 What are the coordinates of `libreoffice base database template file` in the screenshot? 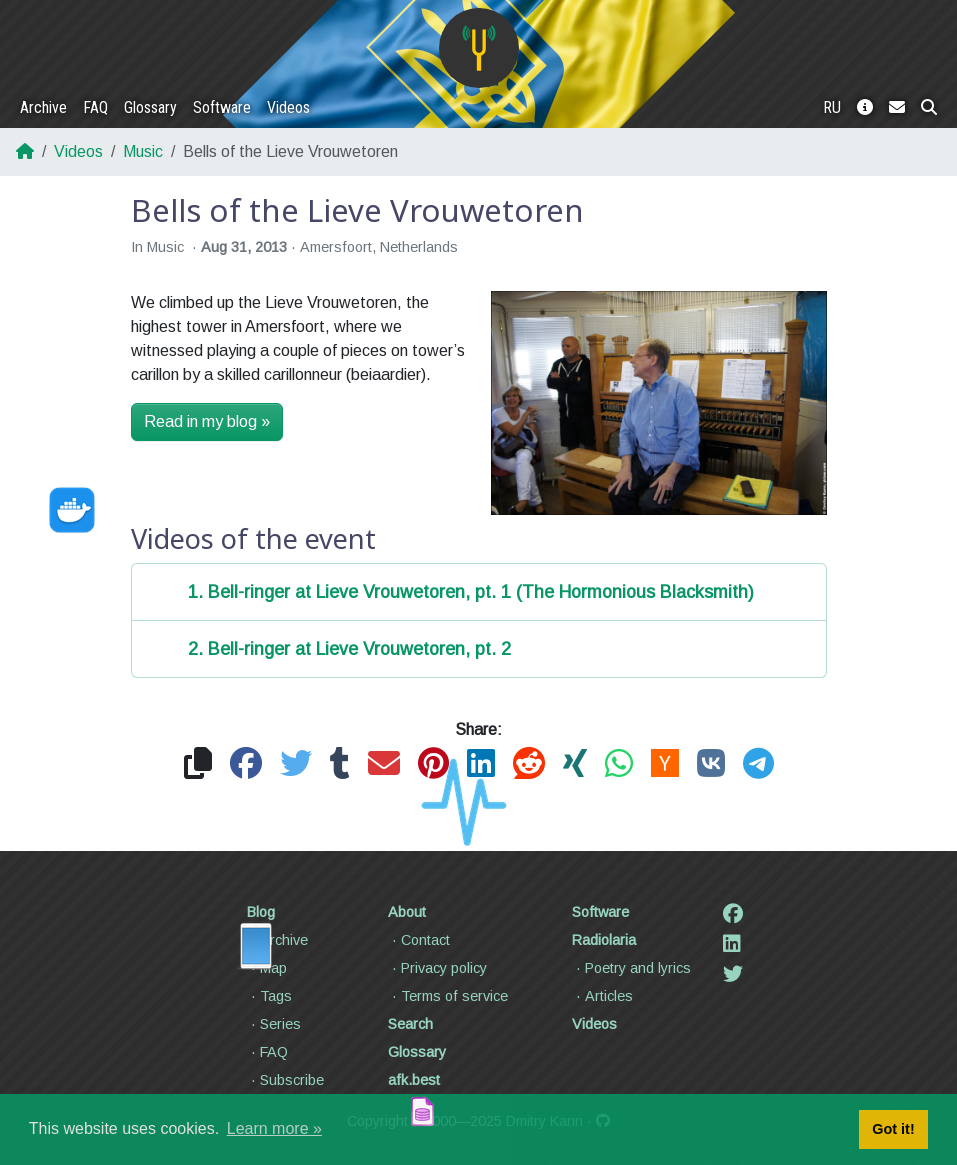 It's located at (422, 1111).